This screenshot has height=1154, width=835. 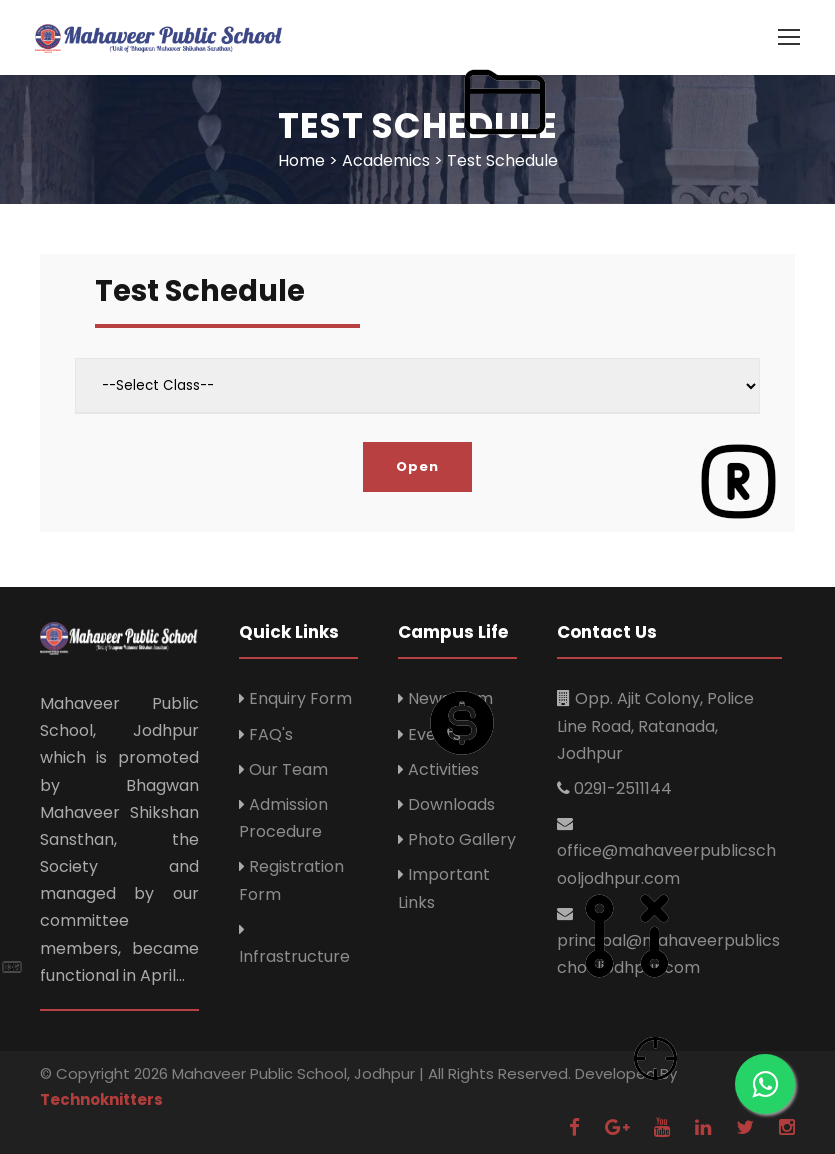 I want to click on view your account balance, so click(x=462, y=723).